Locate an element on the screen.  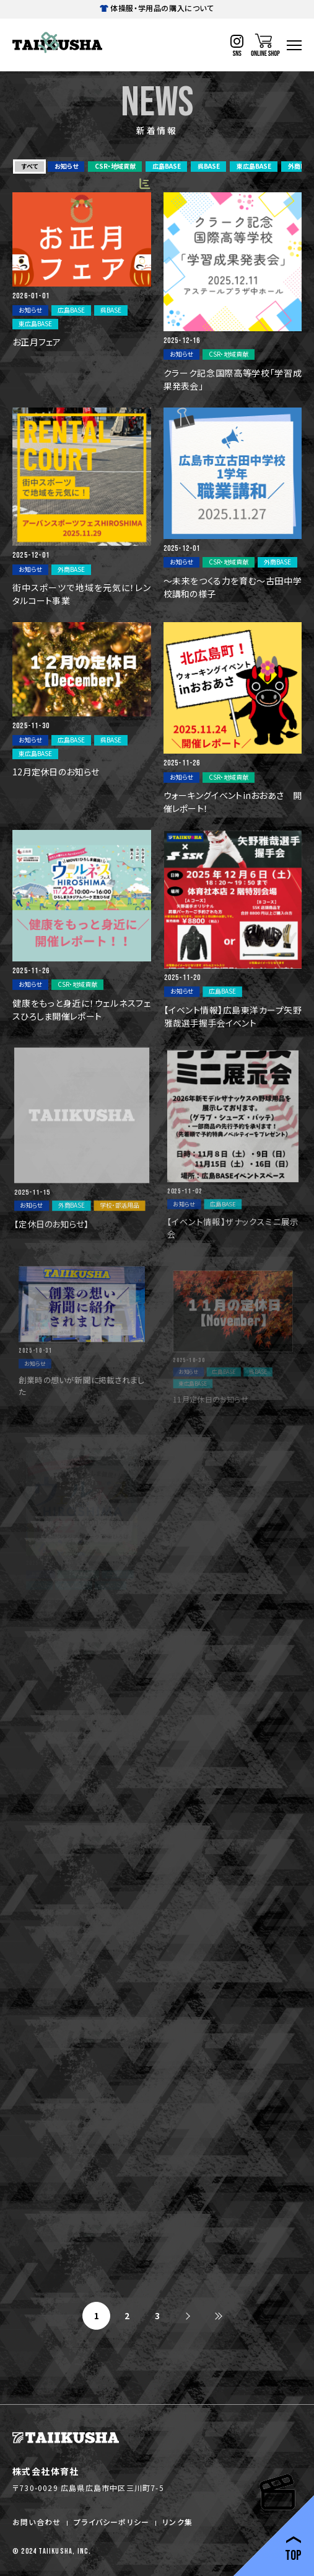
access video or movie content is located at coordinates (278, 2493).